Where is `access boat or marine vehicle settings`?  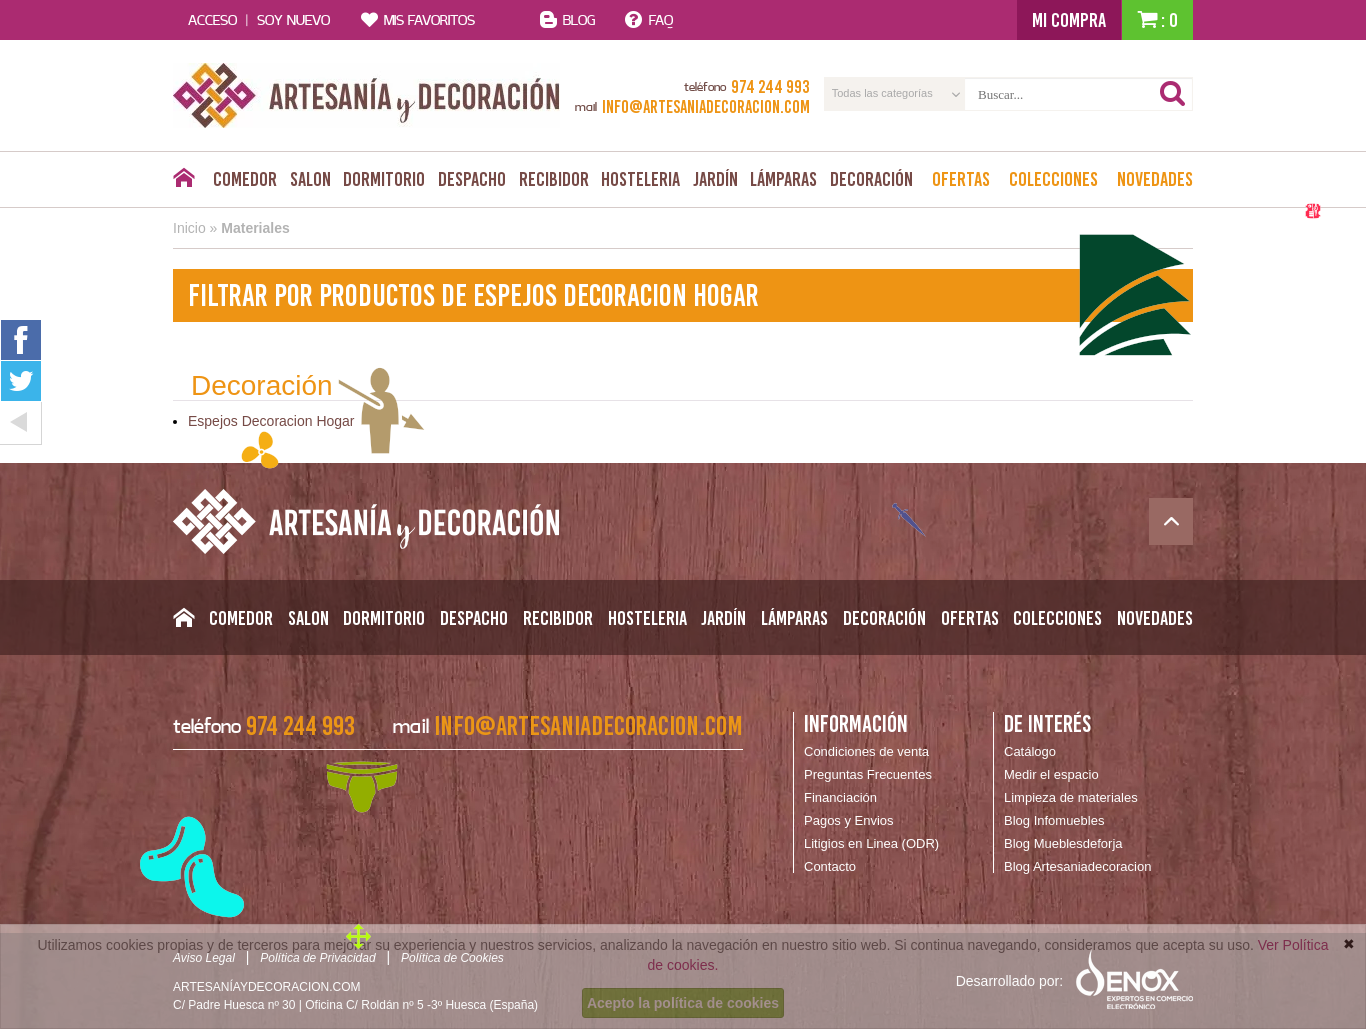 access boat or marine vehicle settings is located at coordinates (260, 450).